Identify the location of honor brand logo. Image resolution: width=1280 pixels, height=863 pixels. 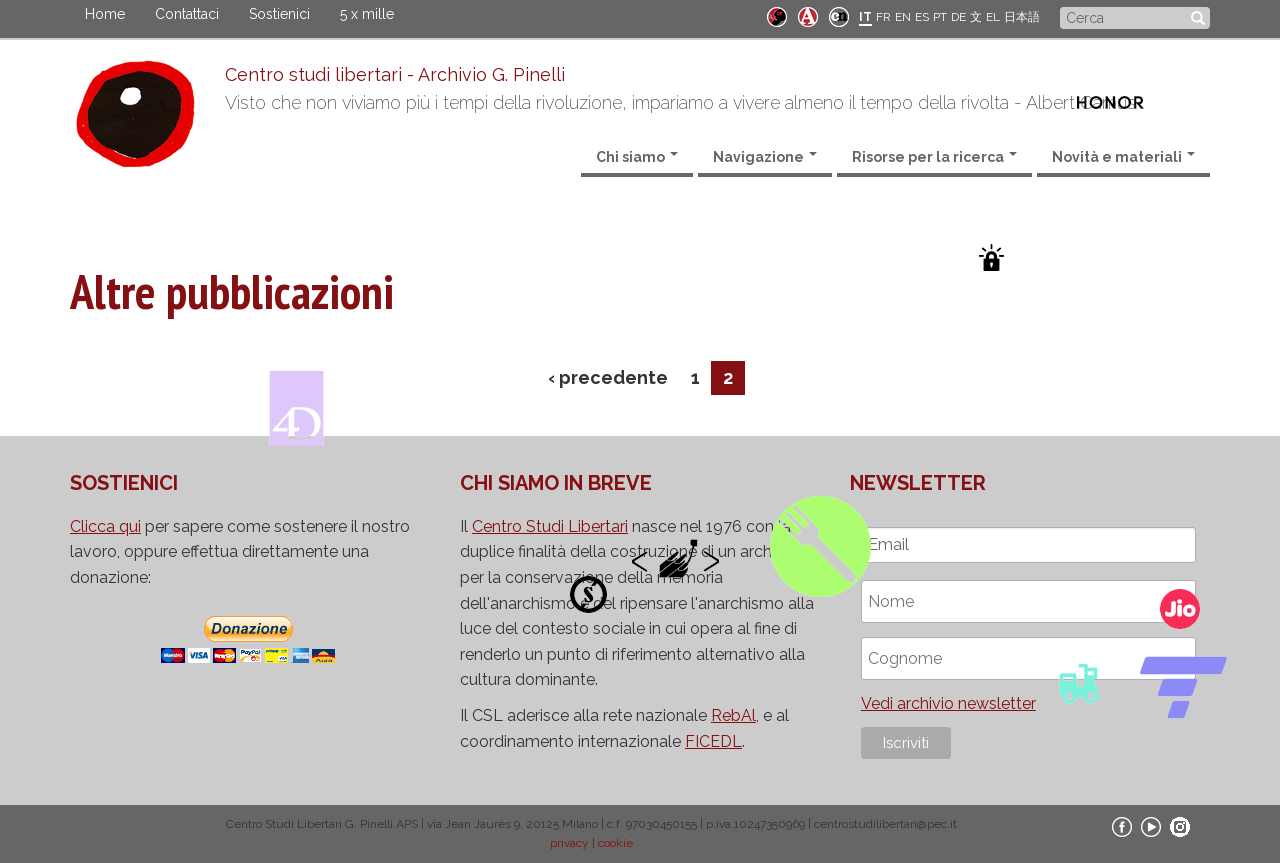
(1110, 102).